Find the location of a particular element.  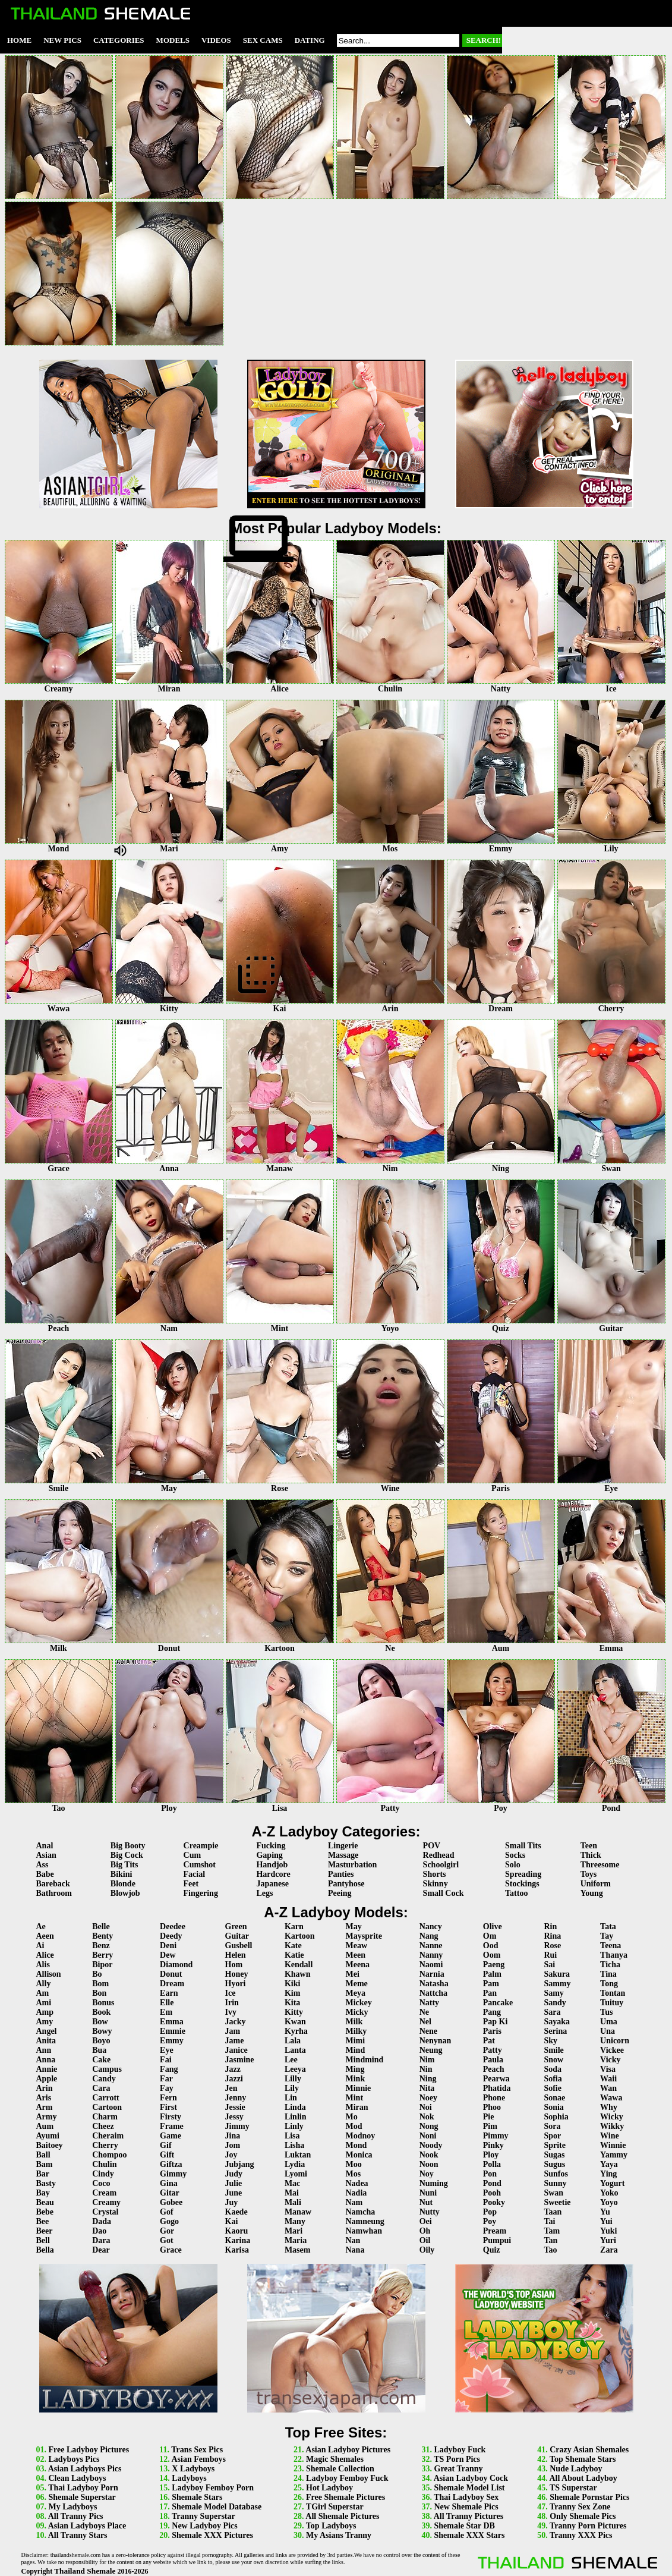

increase or adjust audio volume is located at coordinates (120, 850).